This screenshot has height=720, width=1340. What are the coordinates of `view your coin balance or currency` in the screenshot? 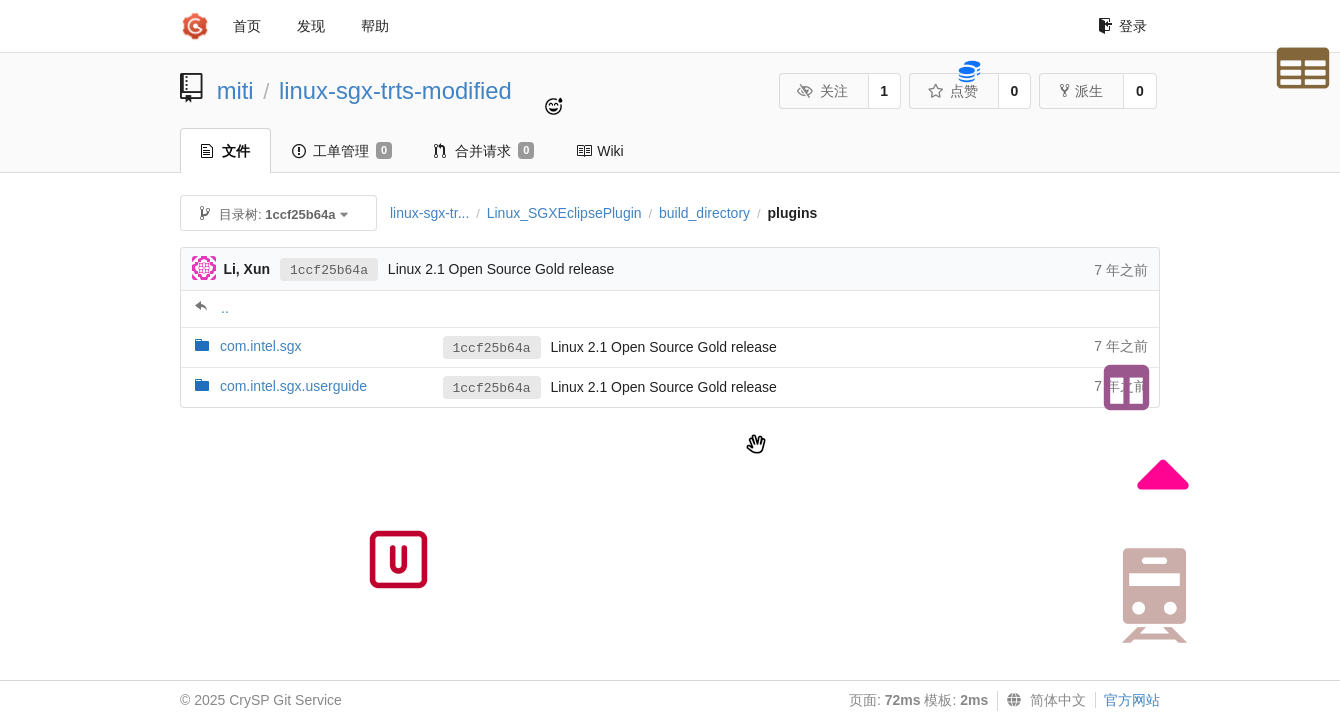 It's located at (969, 71).